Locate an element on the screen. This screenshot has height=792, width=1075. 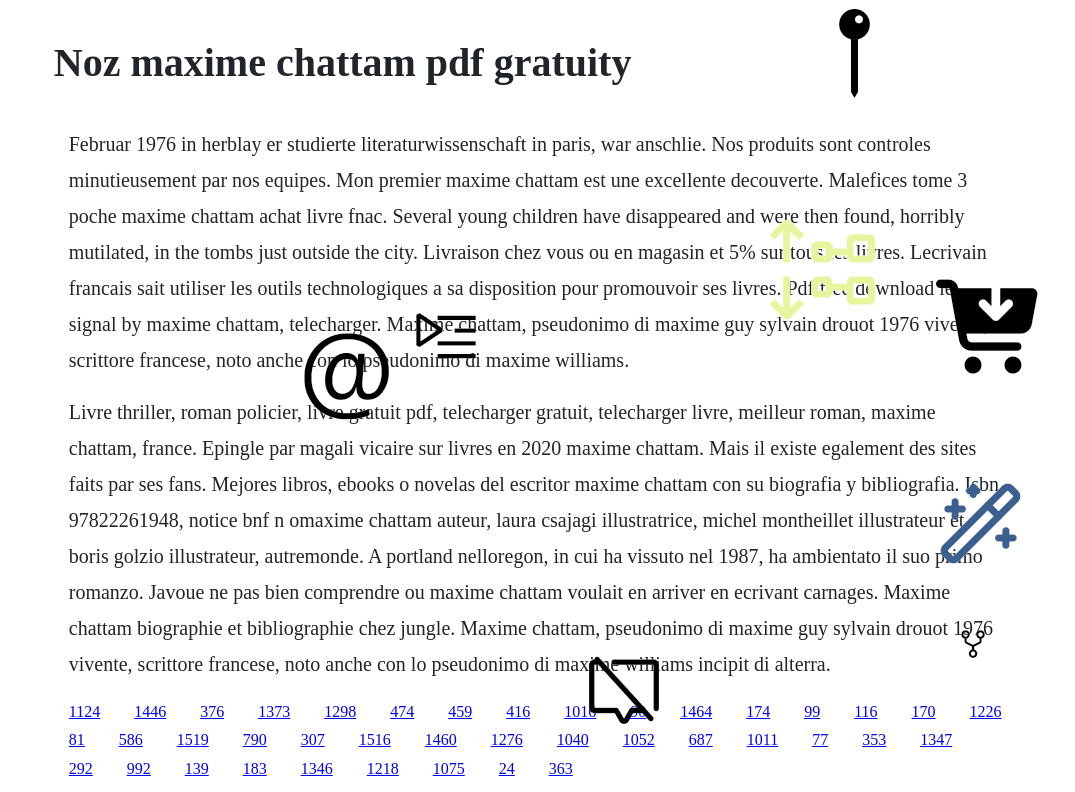
ungroup items by reference type is located at coordinates (825, 269).